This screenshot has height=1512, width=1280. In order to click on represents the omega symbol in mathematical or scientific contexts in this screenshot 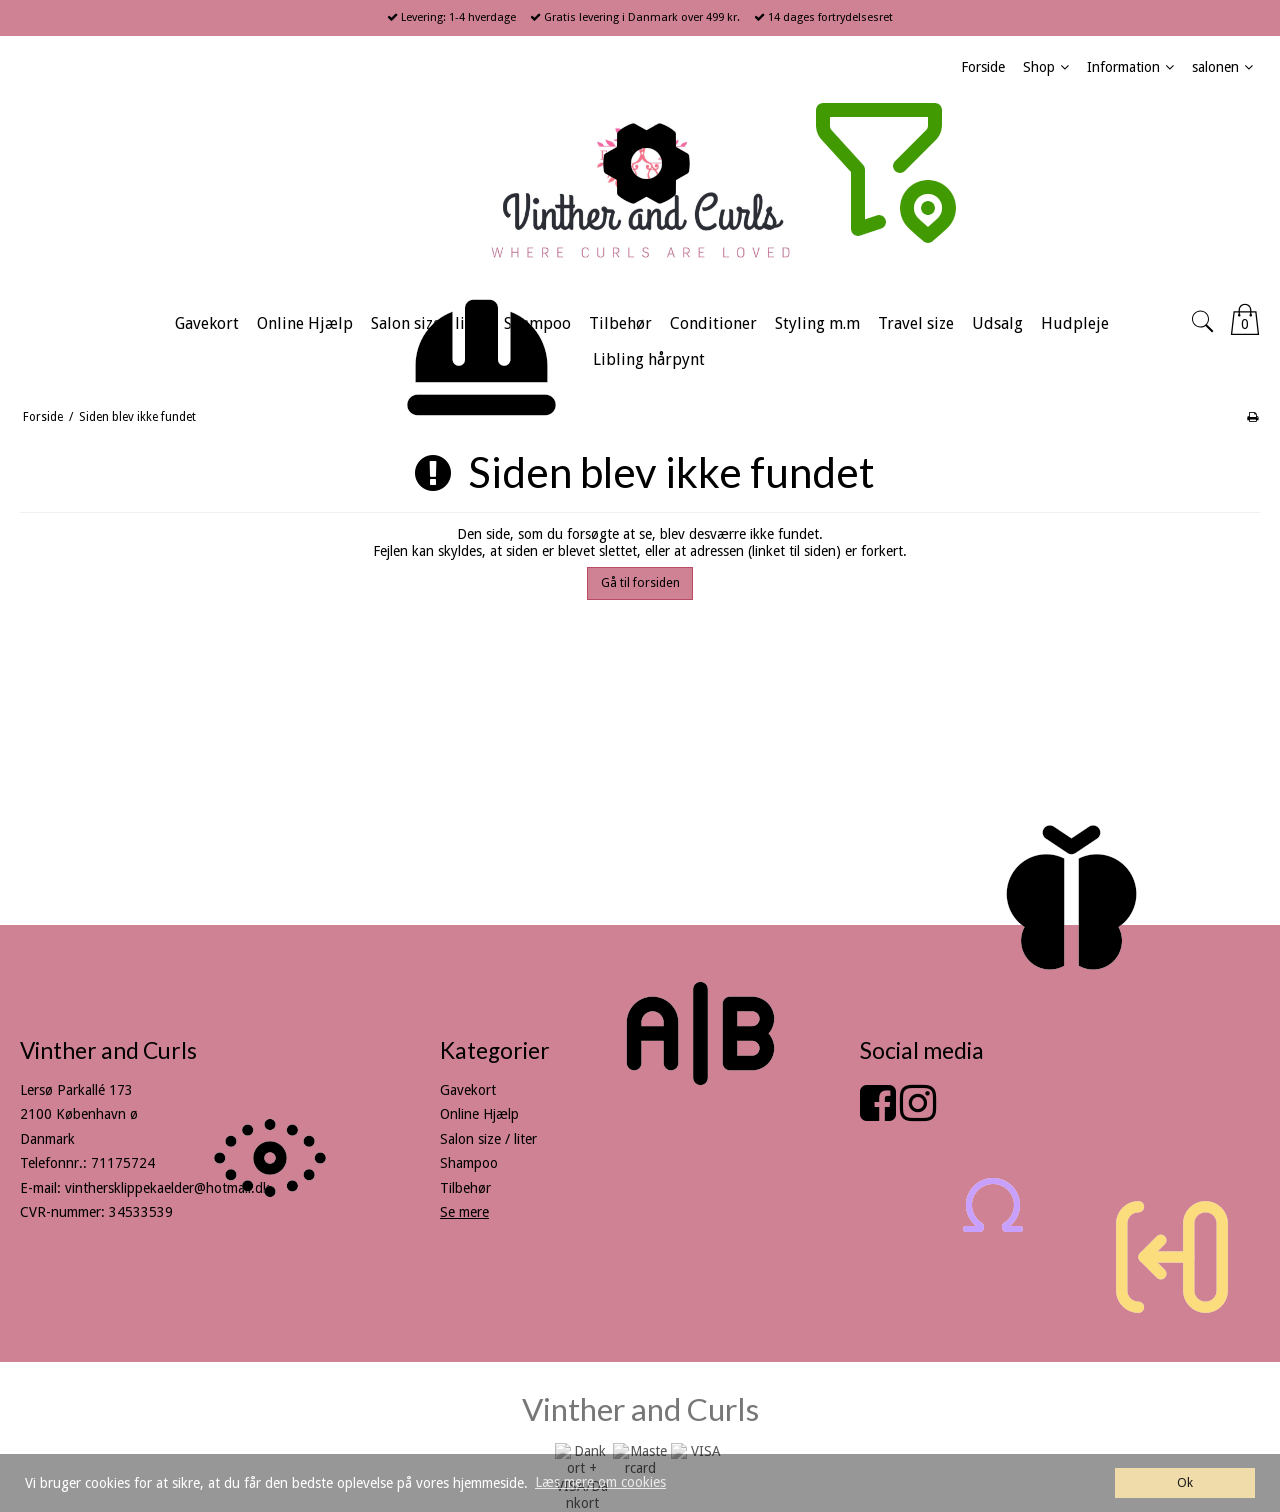, I will do `click(993, 1205)`.